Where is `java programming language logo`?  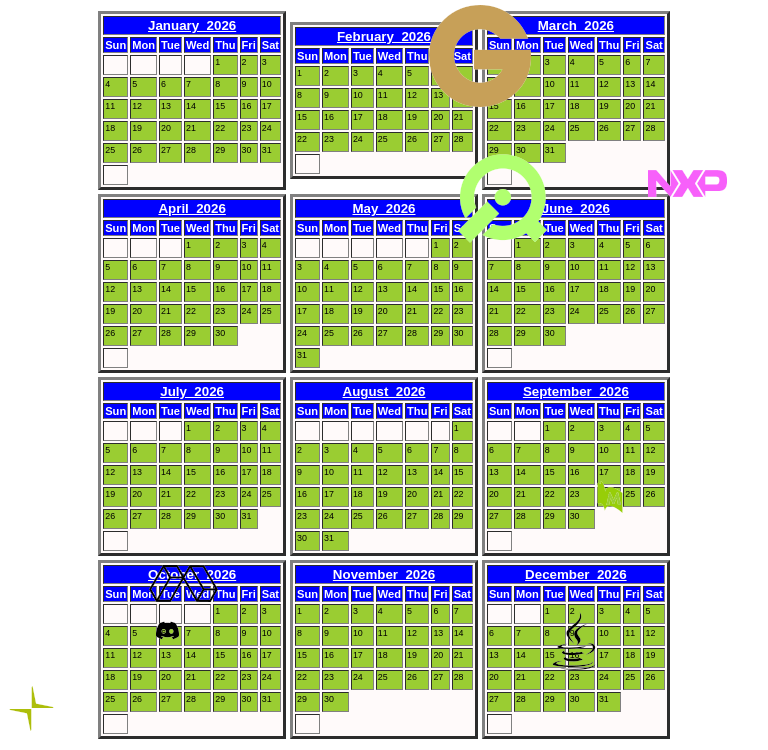
java programming language logo is located at coordinates (574, 641).